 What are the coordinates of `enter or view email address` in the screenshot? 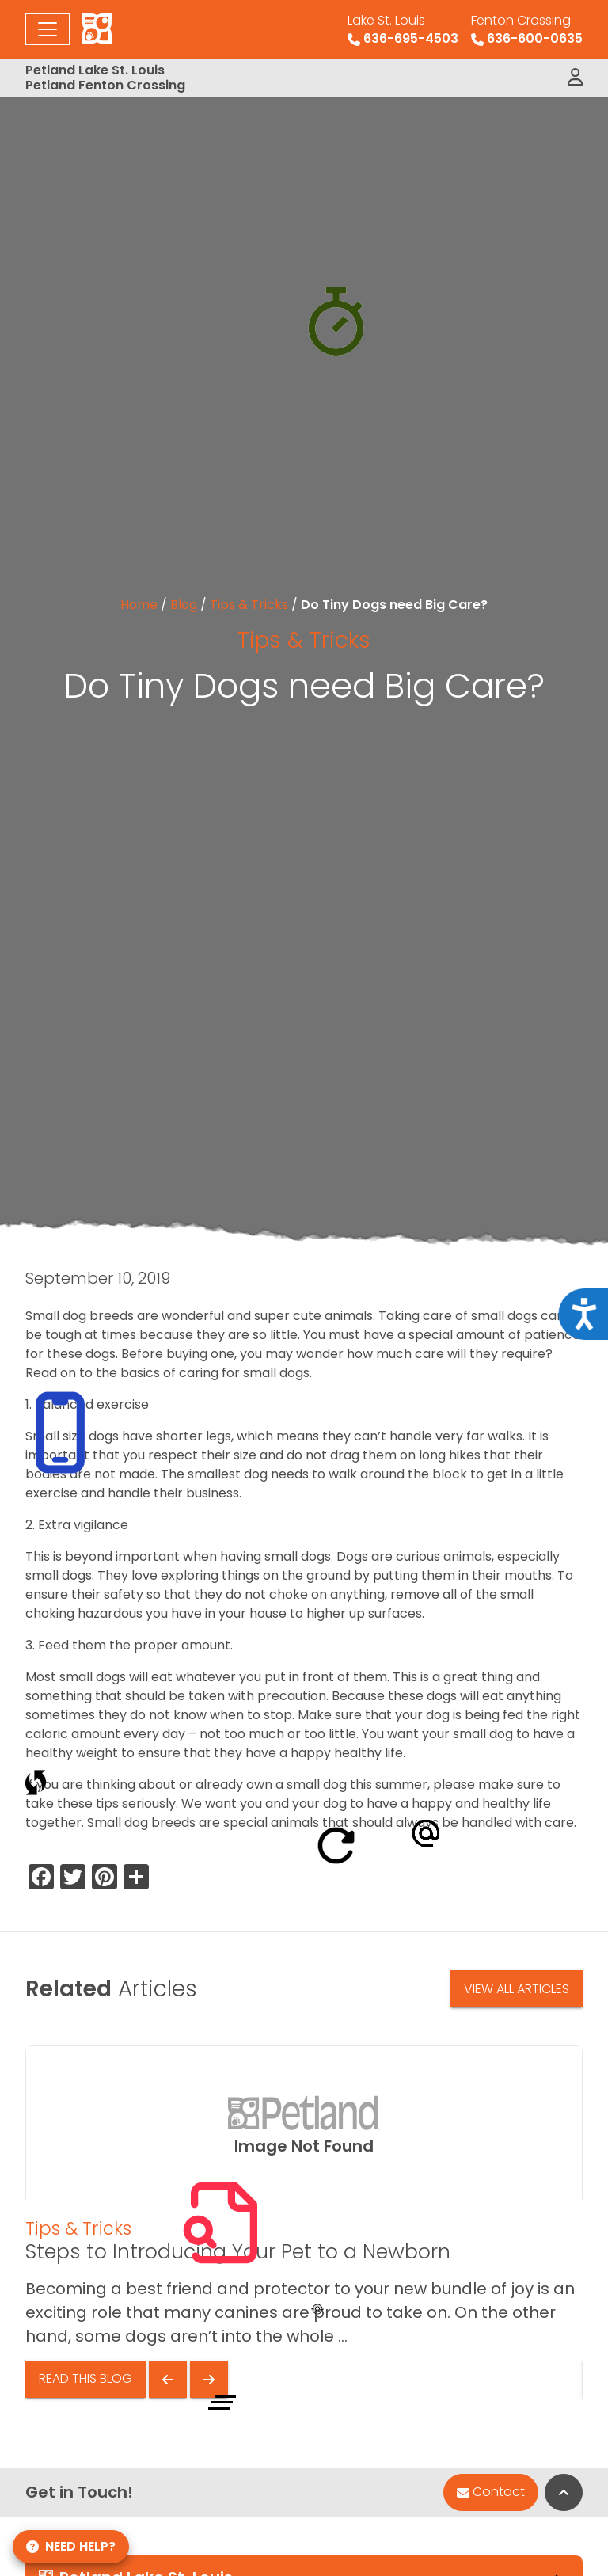 It's located at (426, 1833).